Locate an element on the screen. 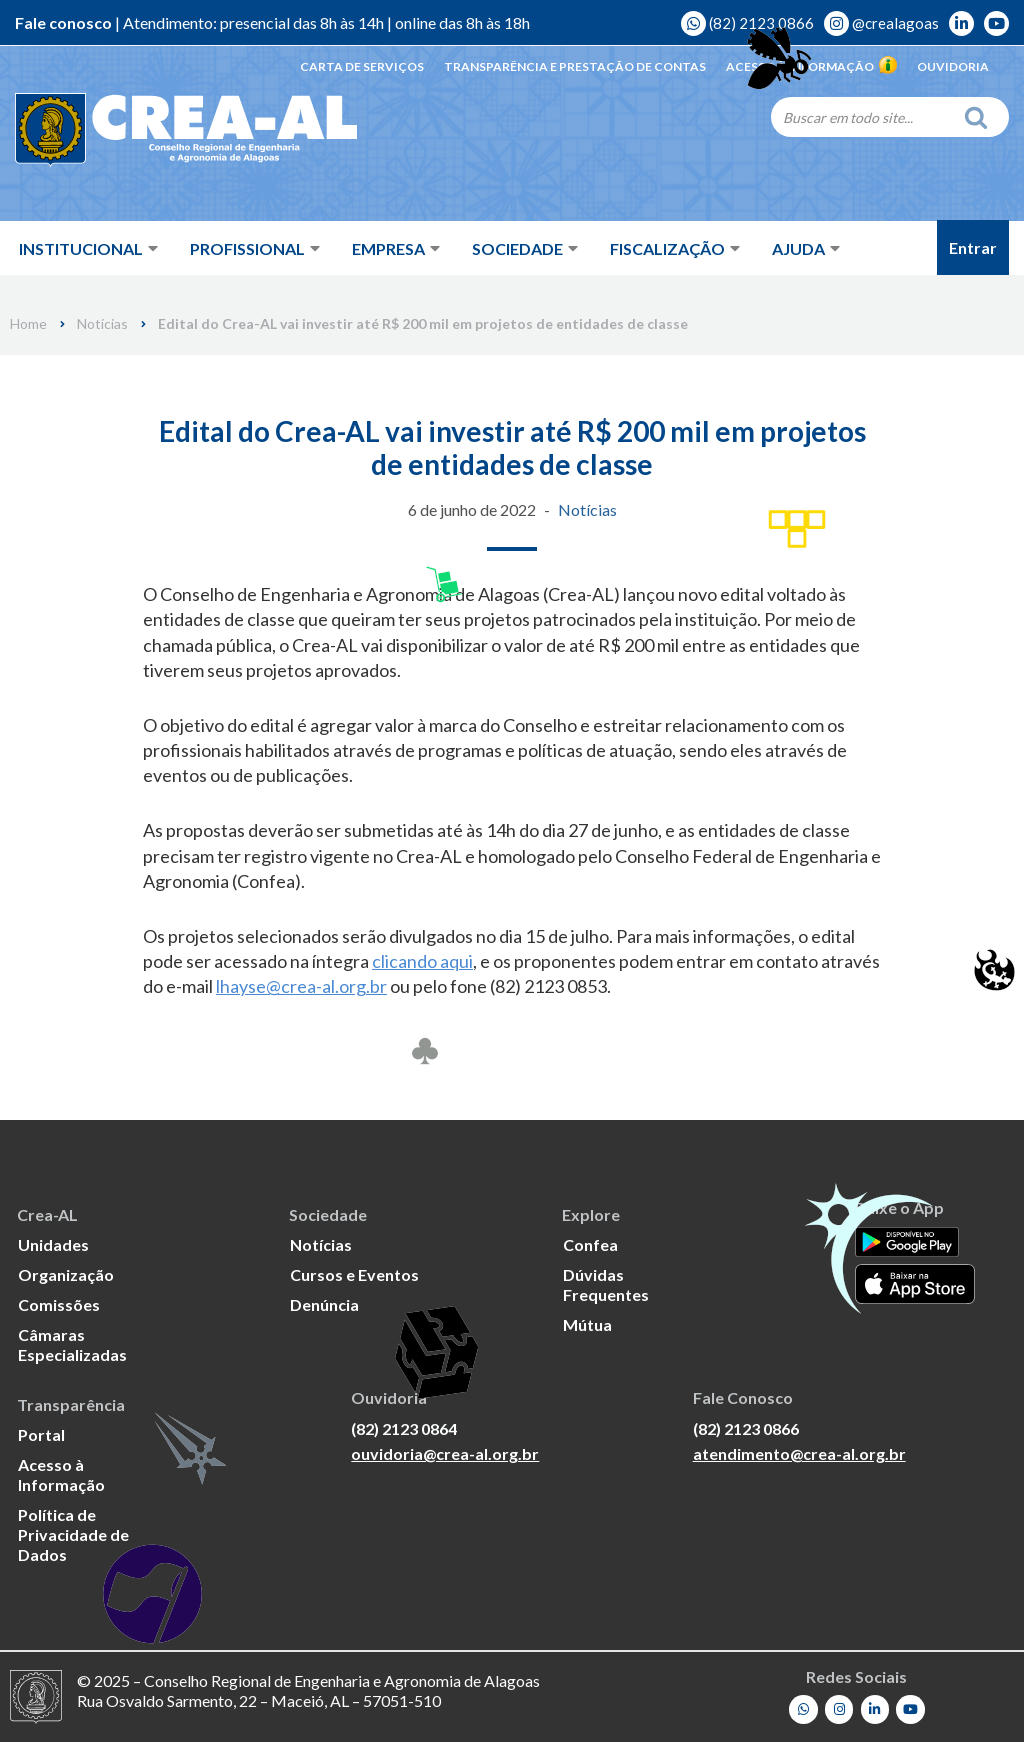 The width and height of the screenshot is (1024, 1742). indicates eclipse event or celestial phenomenon in game is located at coordinates (868, 1247).